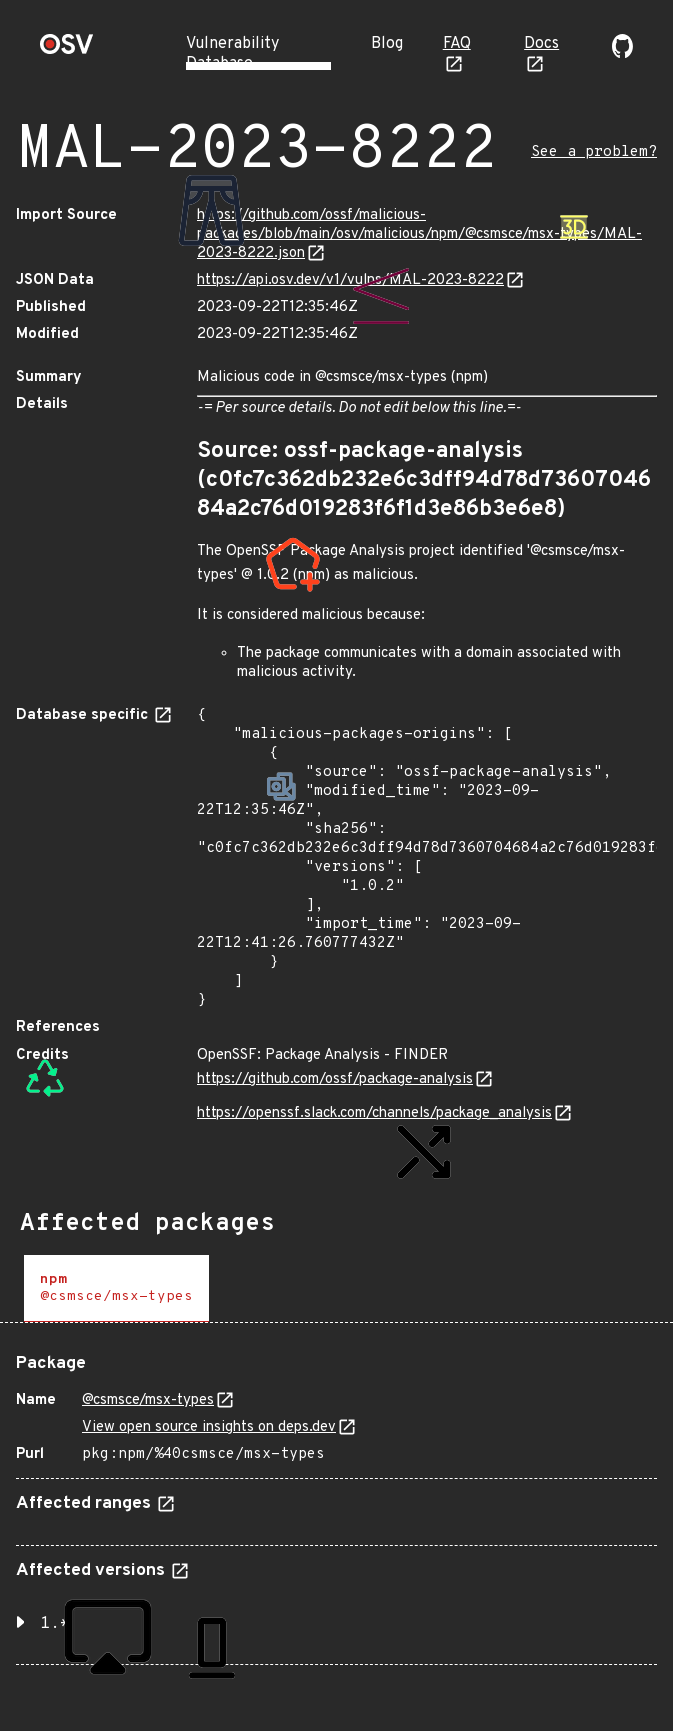 The width and height of the screenshot is (673, 1731). What do you see at coordinates (211, 210) in the screenshot?
I see `browse pants or bottoms in a clothing app` at bounding box center [211, 210].